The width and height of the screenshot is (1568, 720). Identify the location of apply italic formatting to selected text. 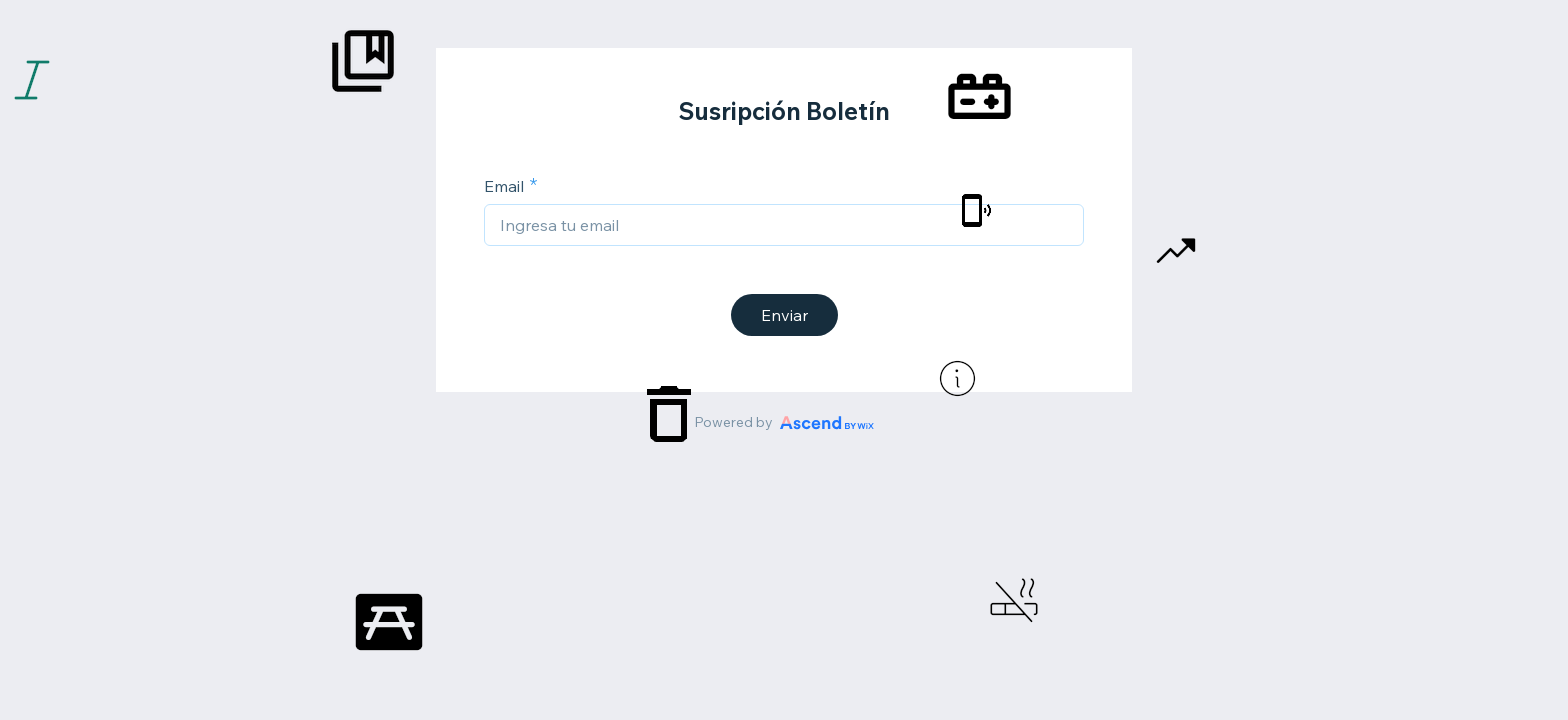
(32, 80).